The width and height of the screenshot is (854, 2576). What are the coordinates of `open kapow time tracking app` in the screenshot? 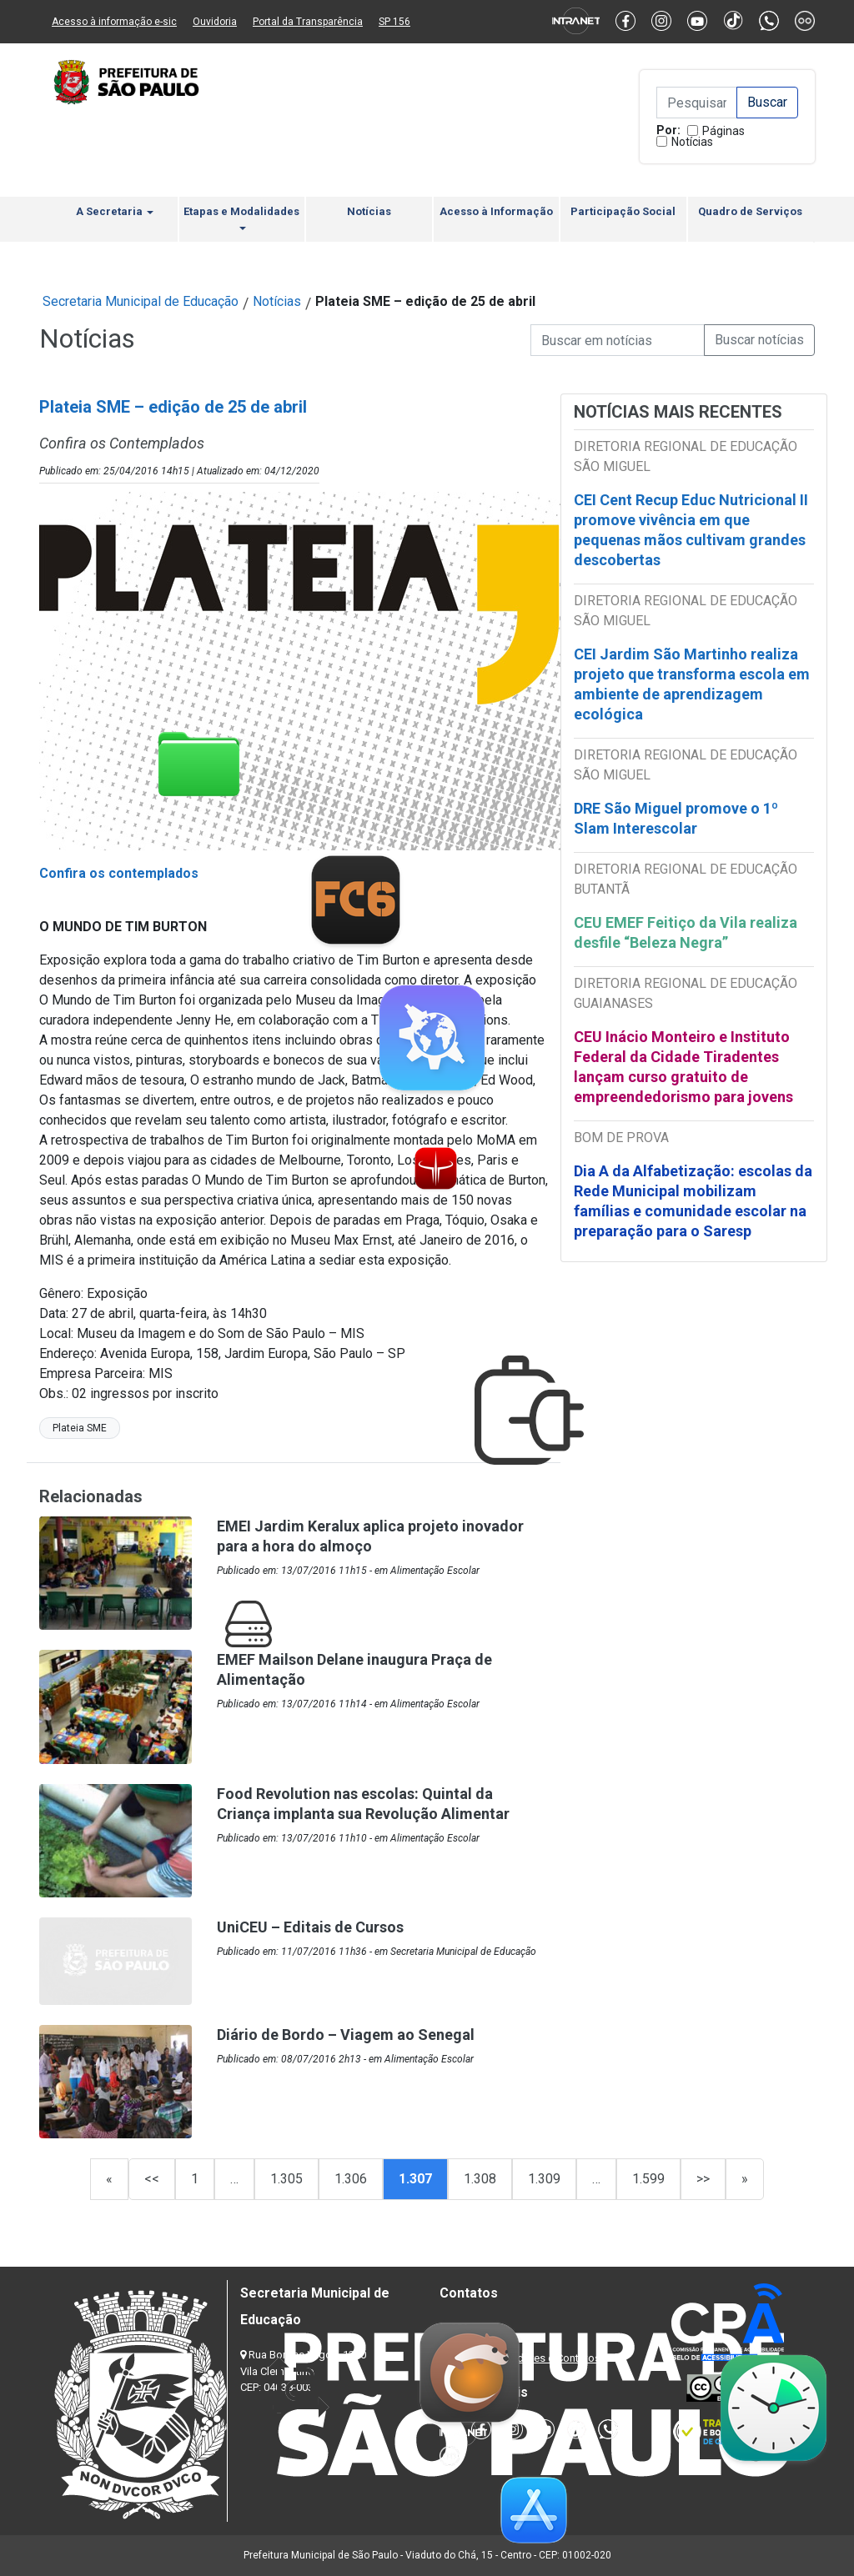 It's located at (773, 2408).